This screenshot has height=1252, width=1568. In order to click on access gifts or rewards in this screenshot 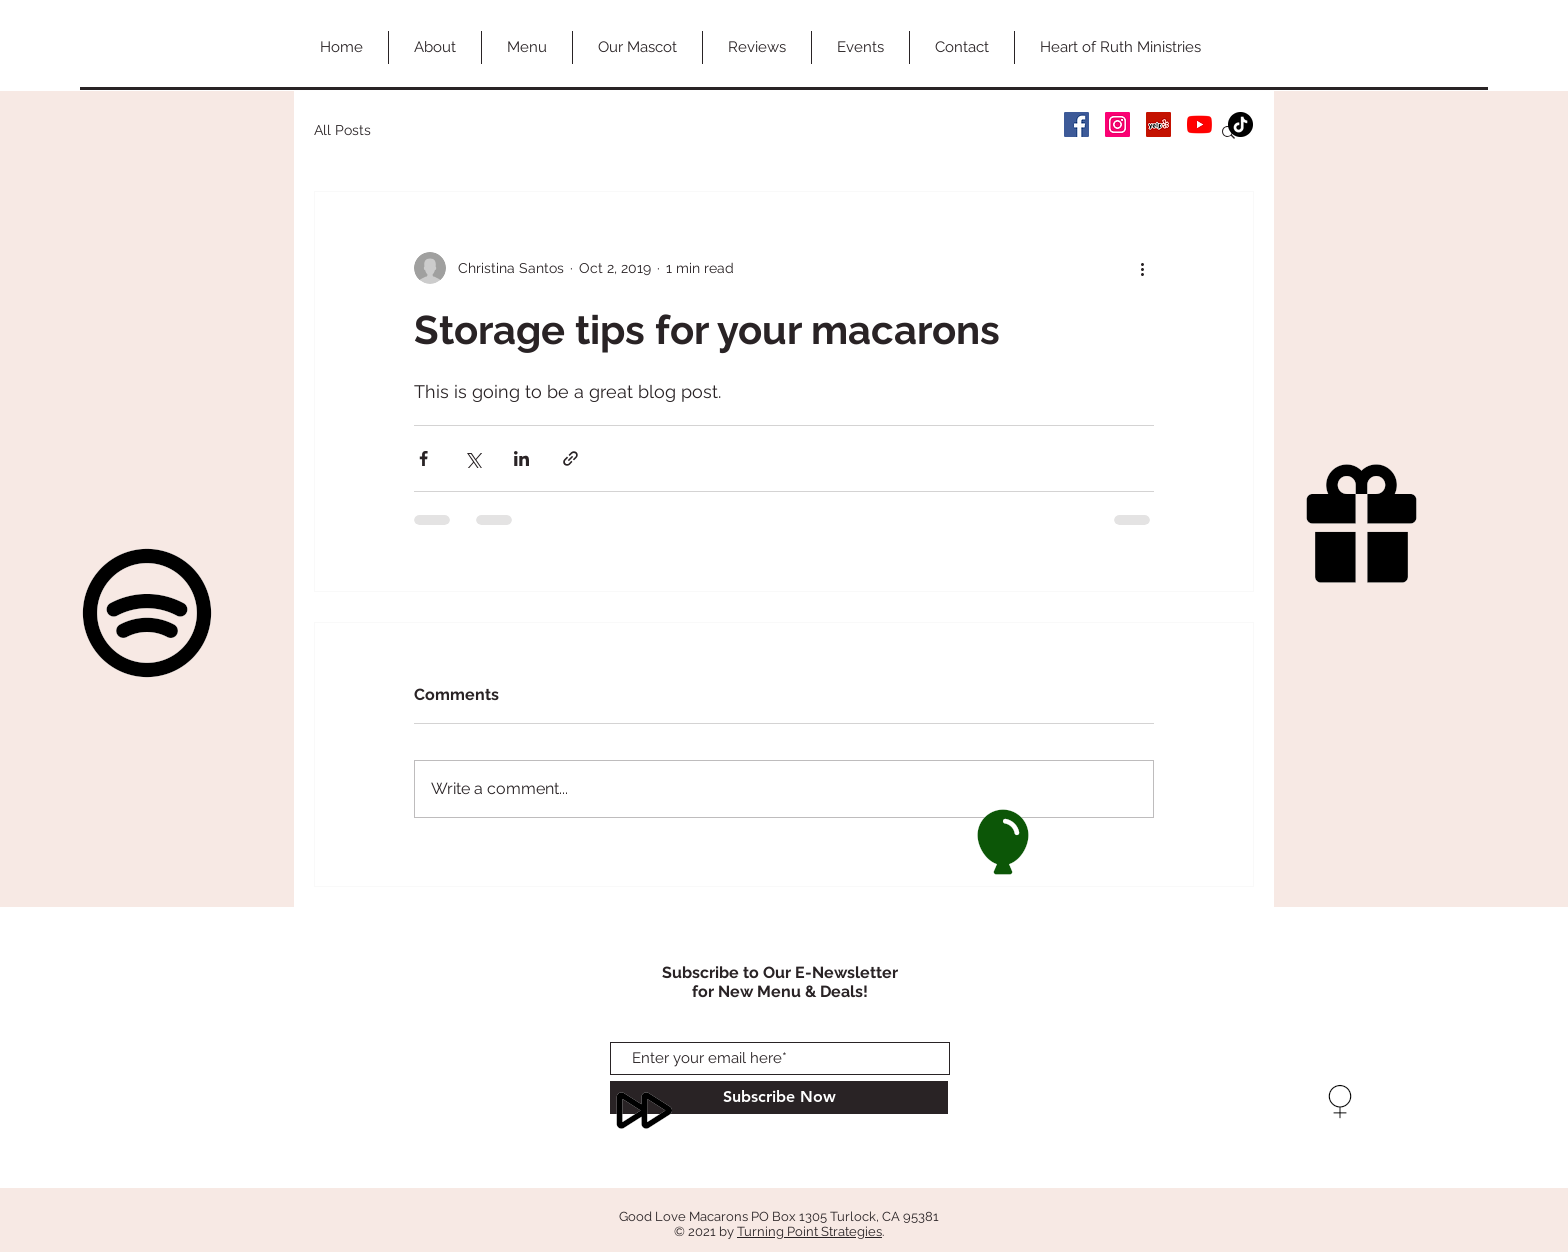, I will do `click(1361, 523)`.